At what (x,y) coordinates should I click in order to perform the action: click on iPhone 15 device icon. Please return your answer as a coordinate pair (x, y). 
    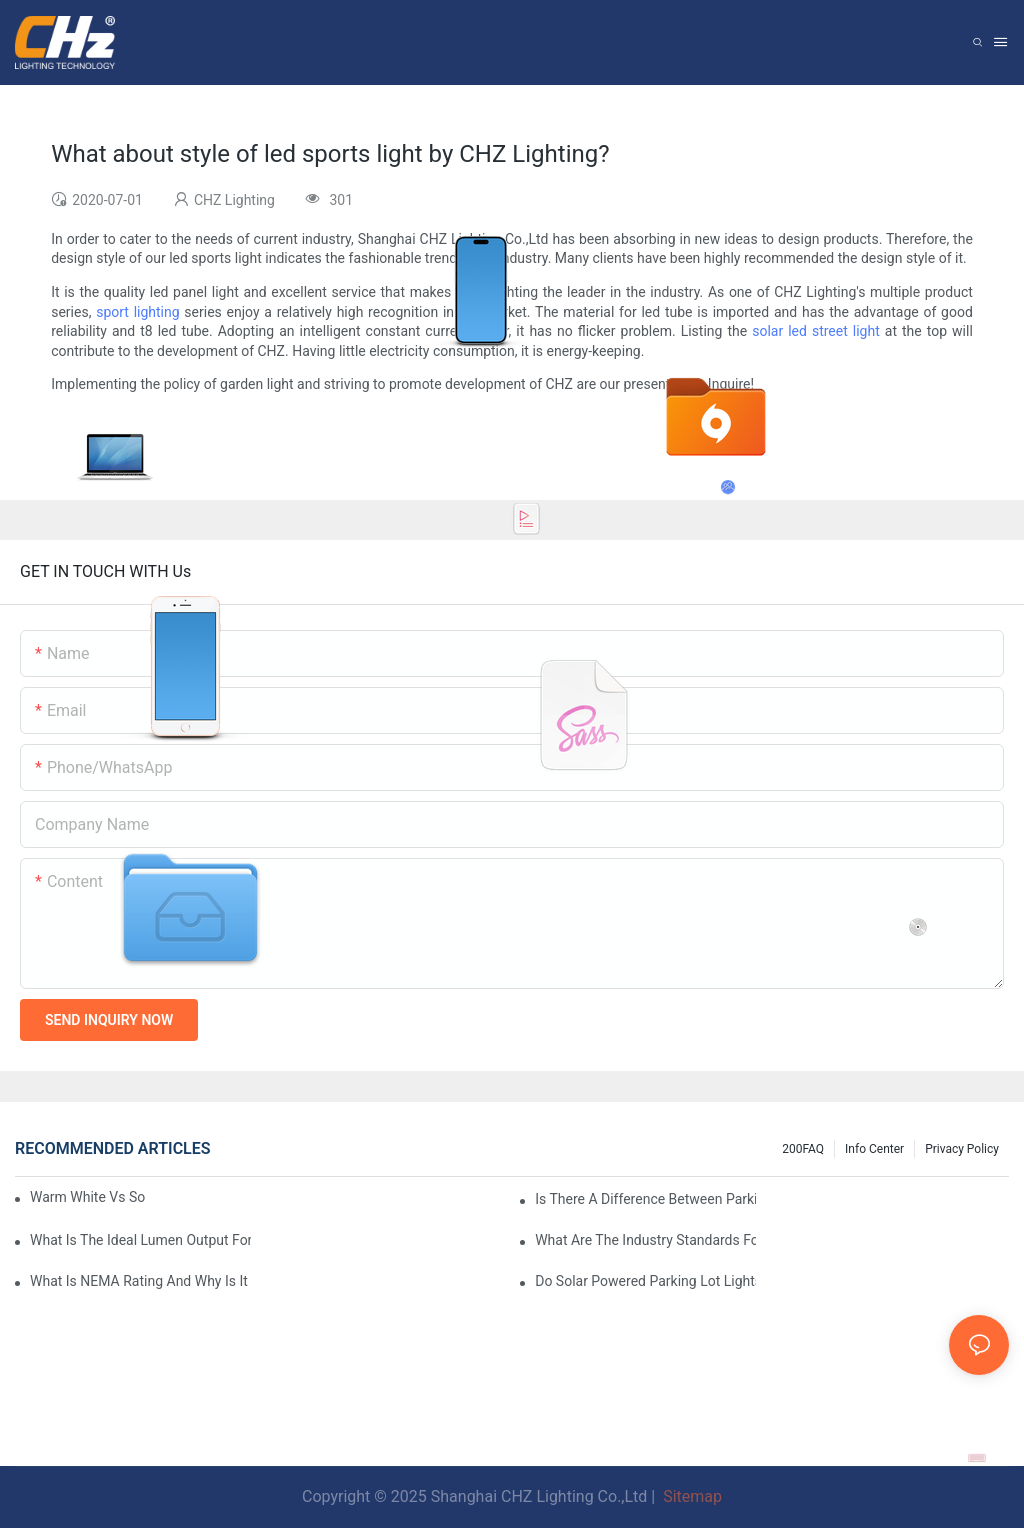
    Looking at the image, I should click on (481, 292).